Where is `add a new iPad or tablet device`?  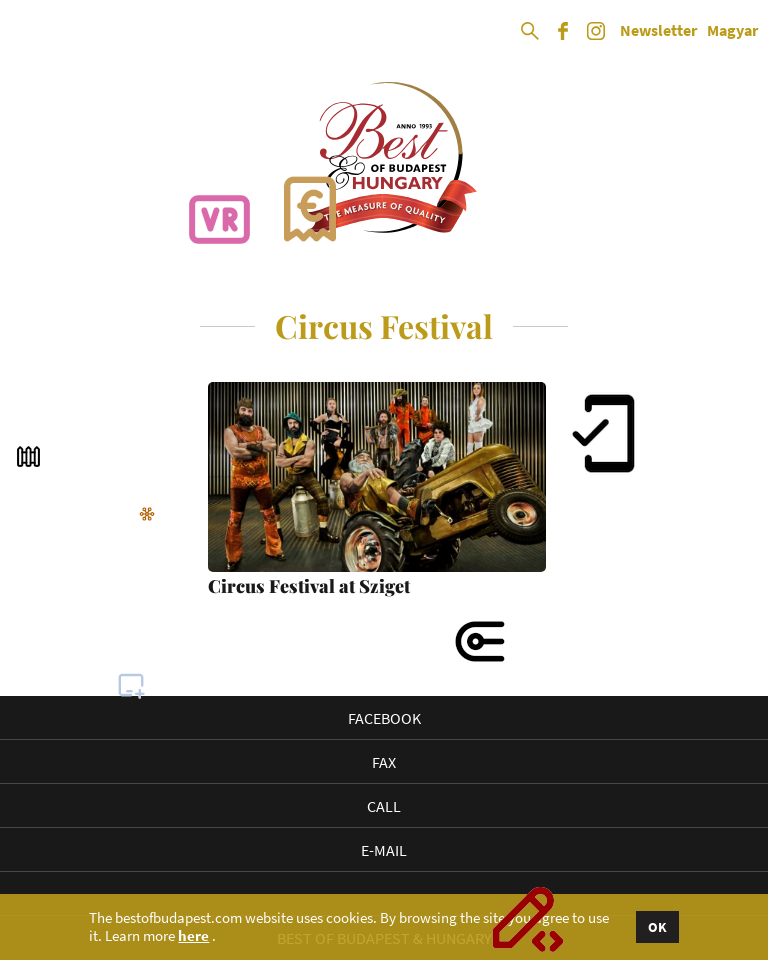
add a new iPad or tablet device is located at coordinates (131, 685).